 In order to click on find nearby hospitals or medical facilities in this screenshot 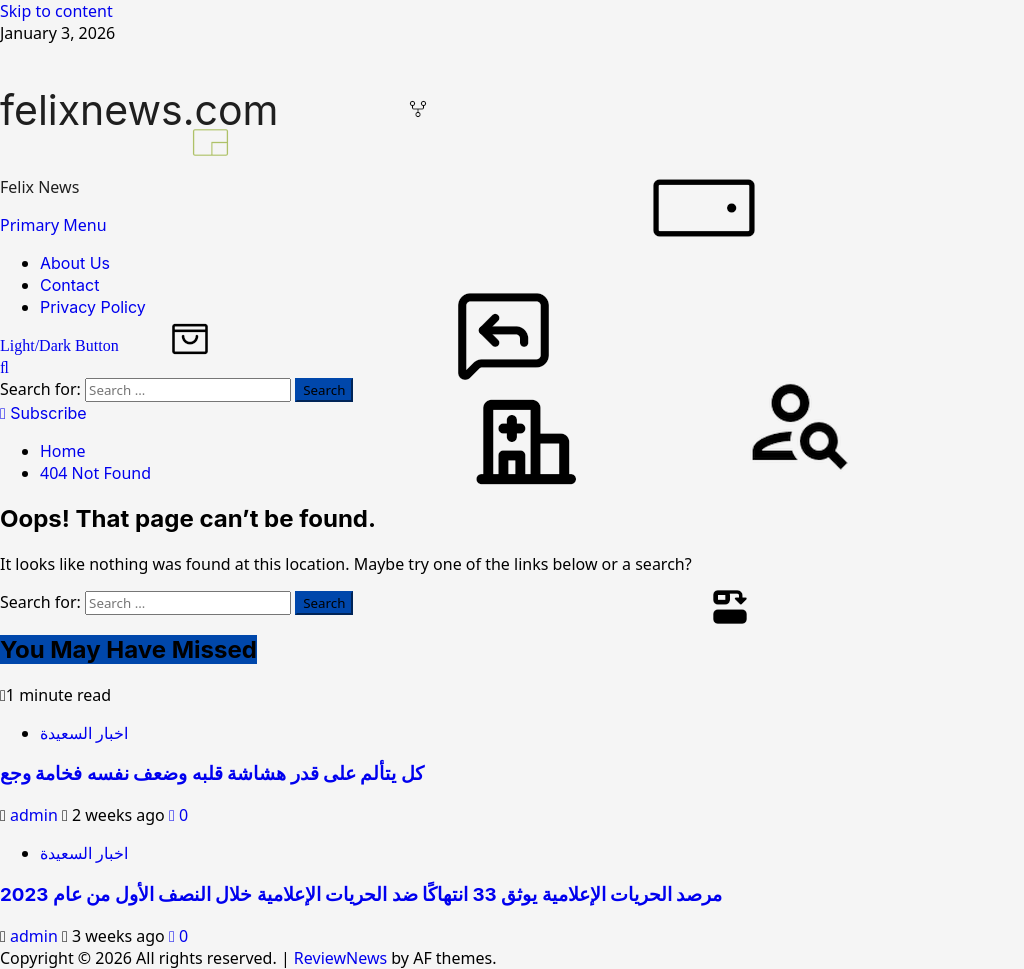, I will do `click(522, 442)`.